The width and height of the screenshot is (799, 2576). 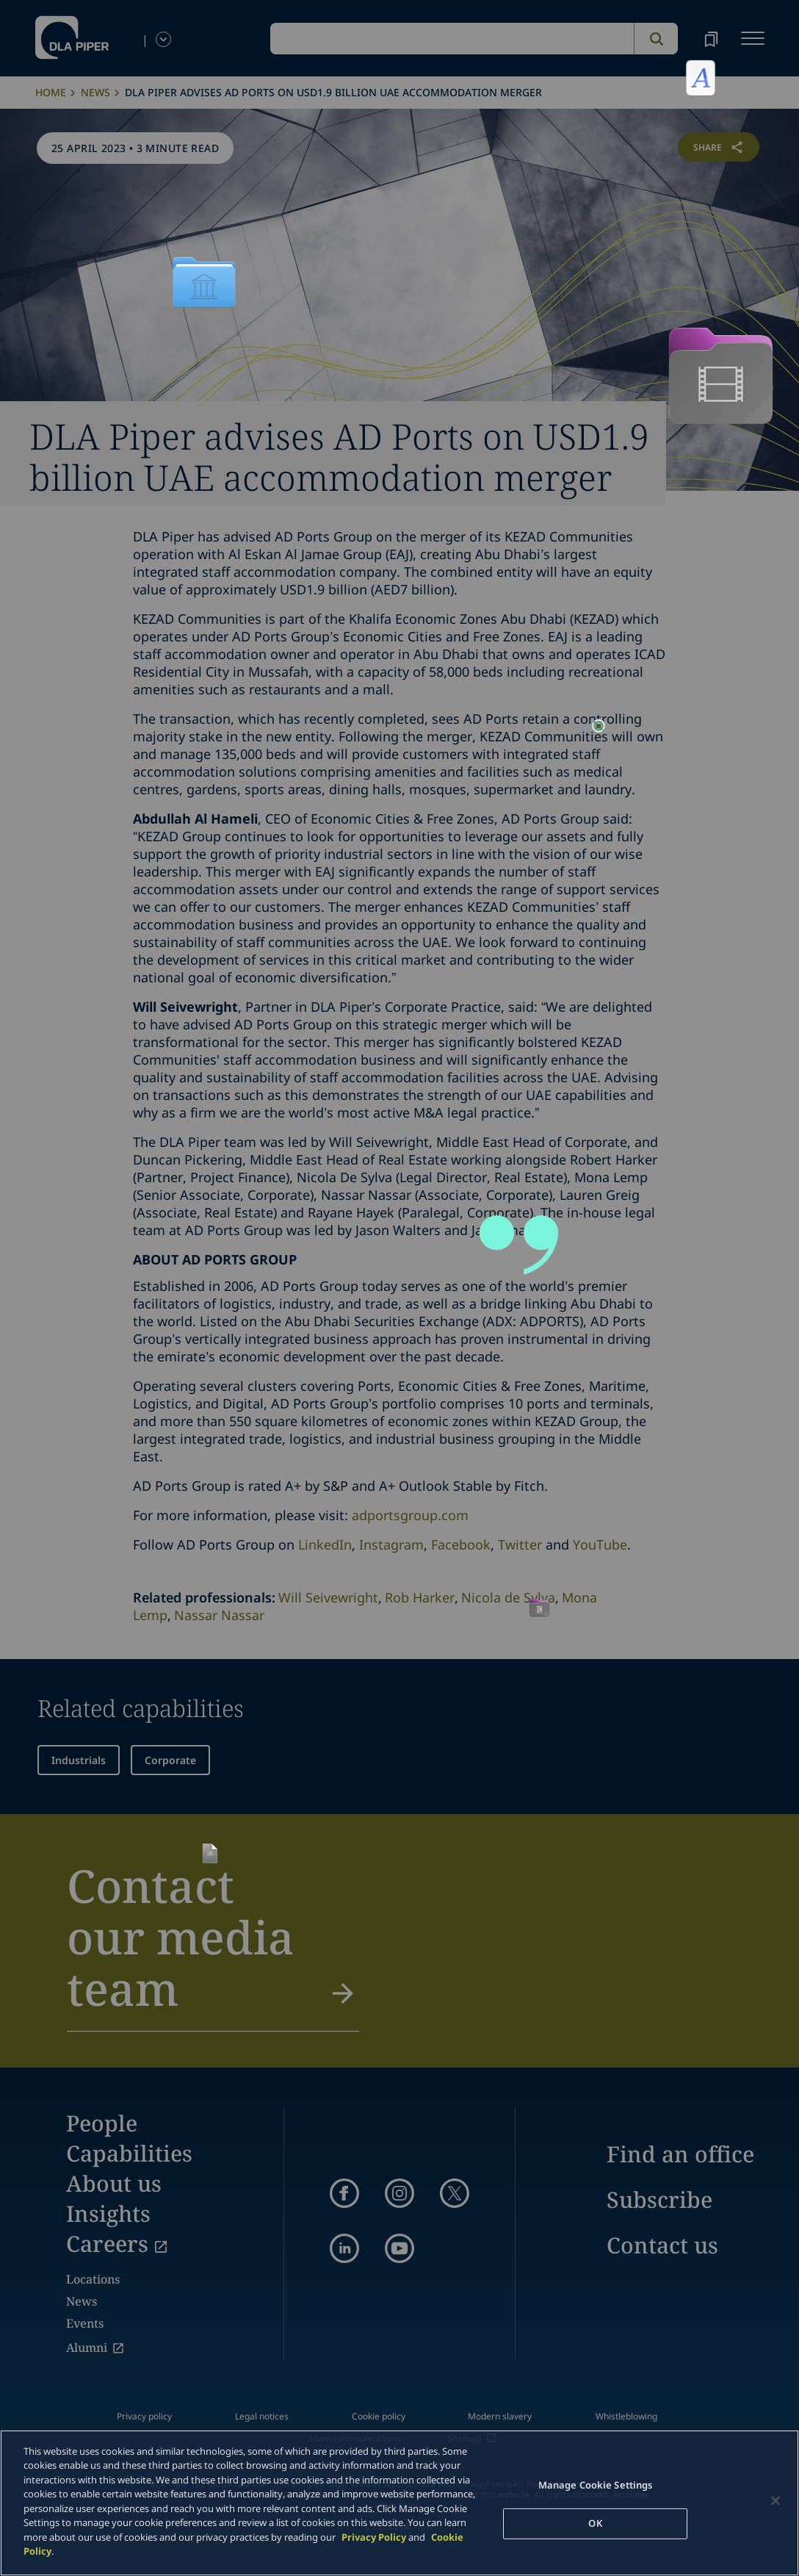 I want to click on open your videos folder, so click(x=720, y=375).